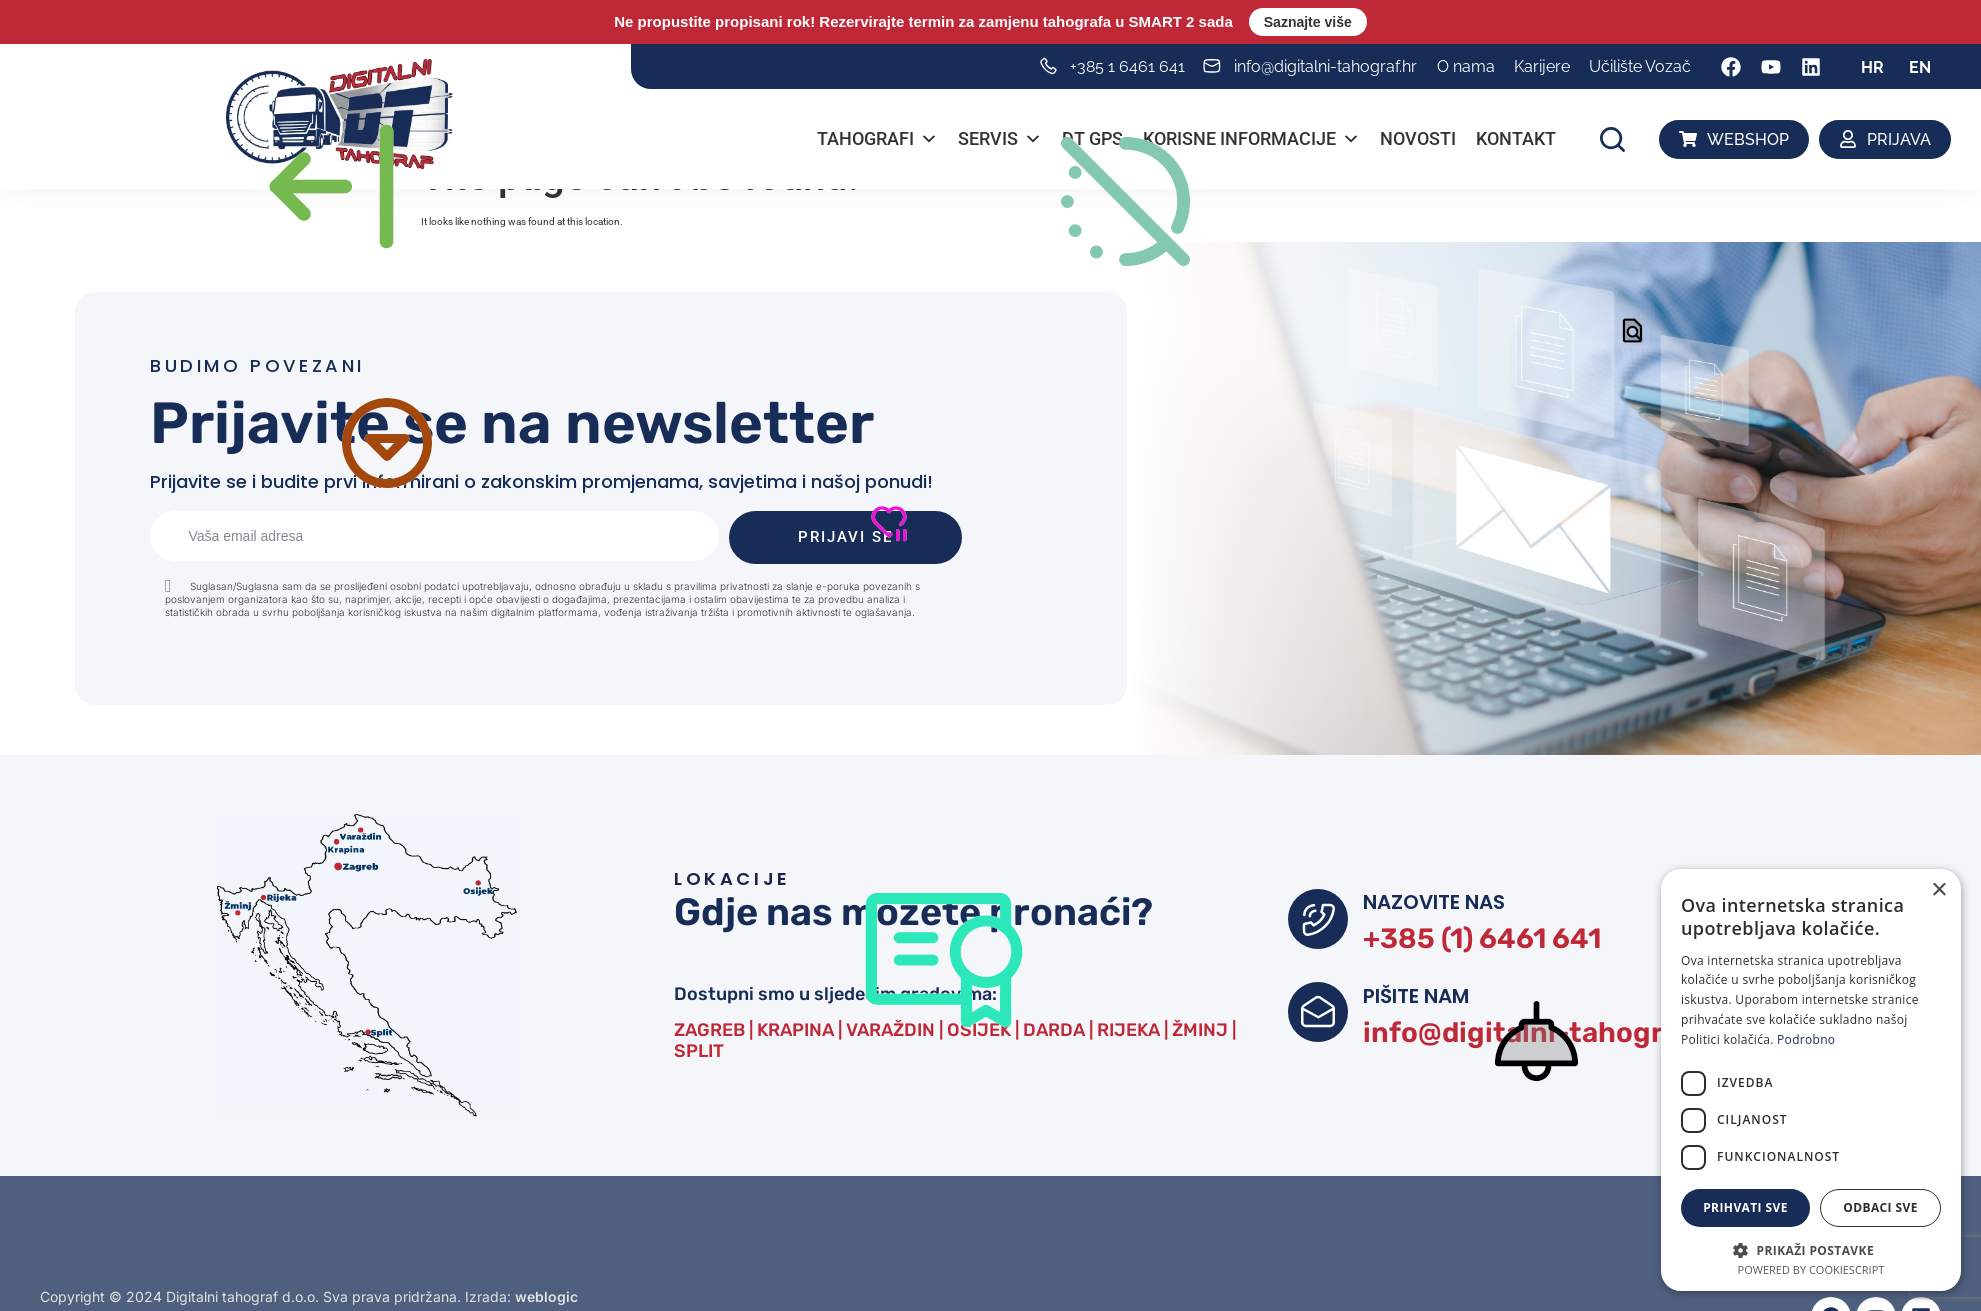 This screenshot has height=1311, width=1981. What do you see at coordinates (889, 522) in the screenshot?
I see `pause health monitoring or tracking` at bounding box center [889, 522].